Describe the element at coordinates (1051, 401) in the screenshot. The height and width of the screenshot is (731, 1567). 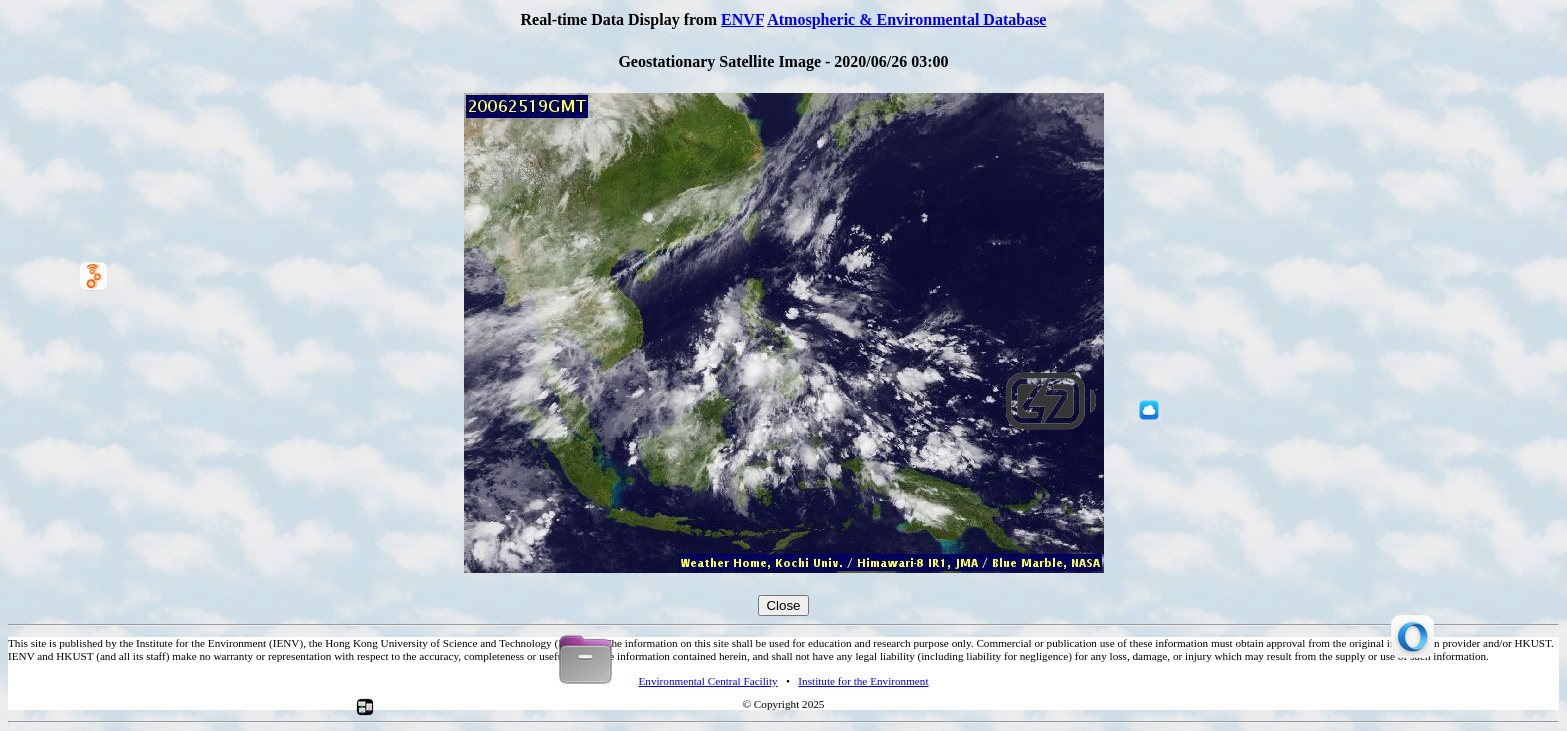
I see `indicates device is charging or connected to power` at that location.